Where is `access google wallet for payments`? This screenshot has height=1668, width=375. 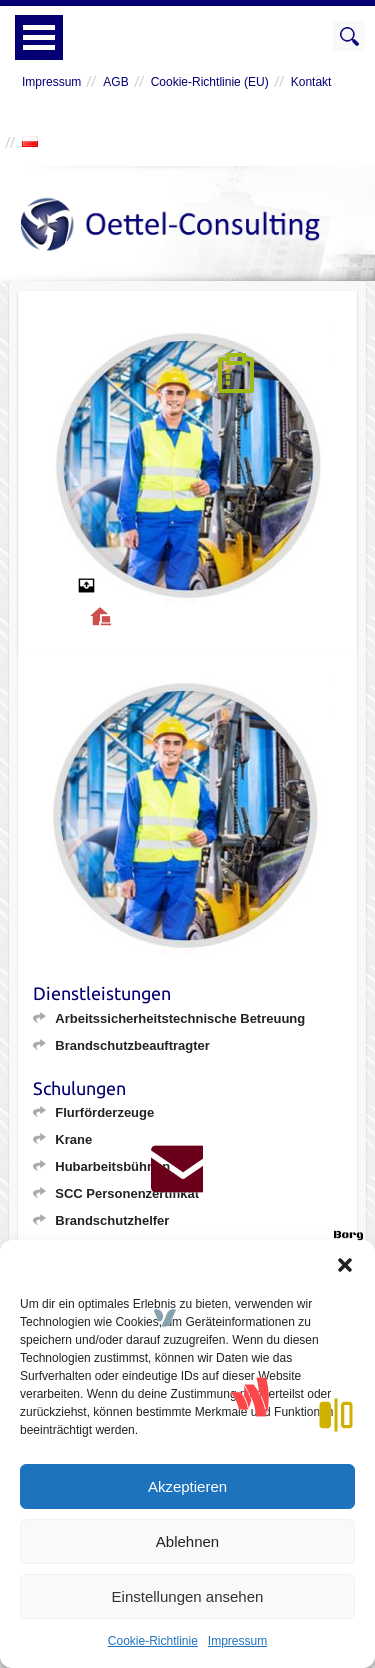
access google wallet for payments is located at coordinates (250, 1397).